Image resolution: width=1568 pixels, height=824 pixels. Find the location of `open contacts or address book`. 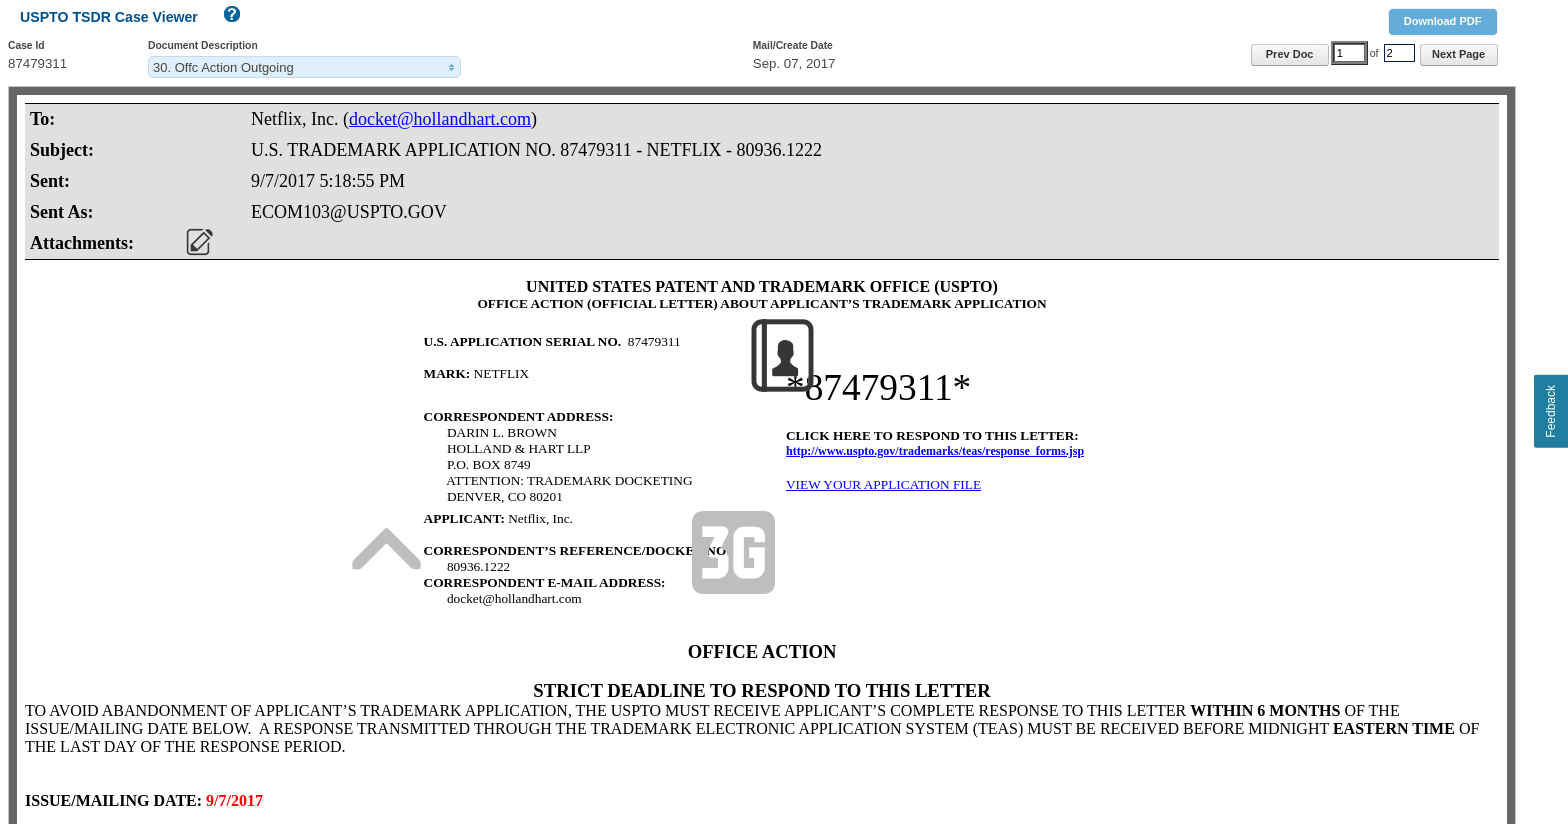

open contacts or address book is located at coordinates (782, 355).